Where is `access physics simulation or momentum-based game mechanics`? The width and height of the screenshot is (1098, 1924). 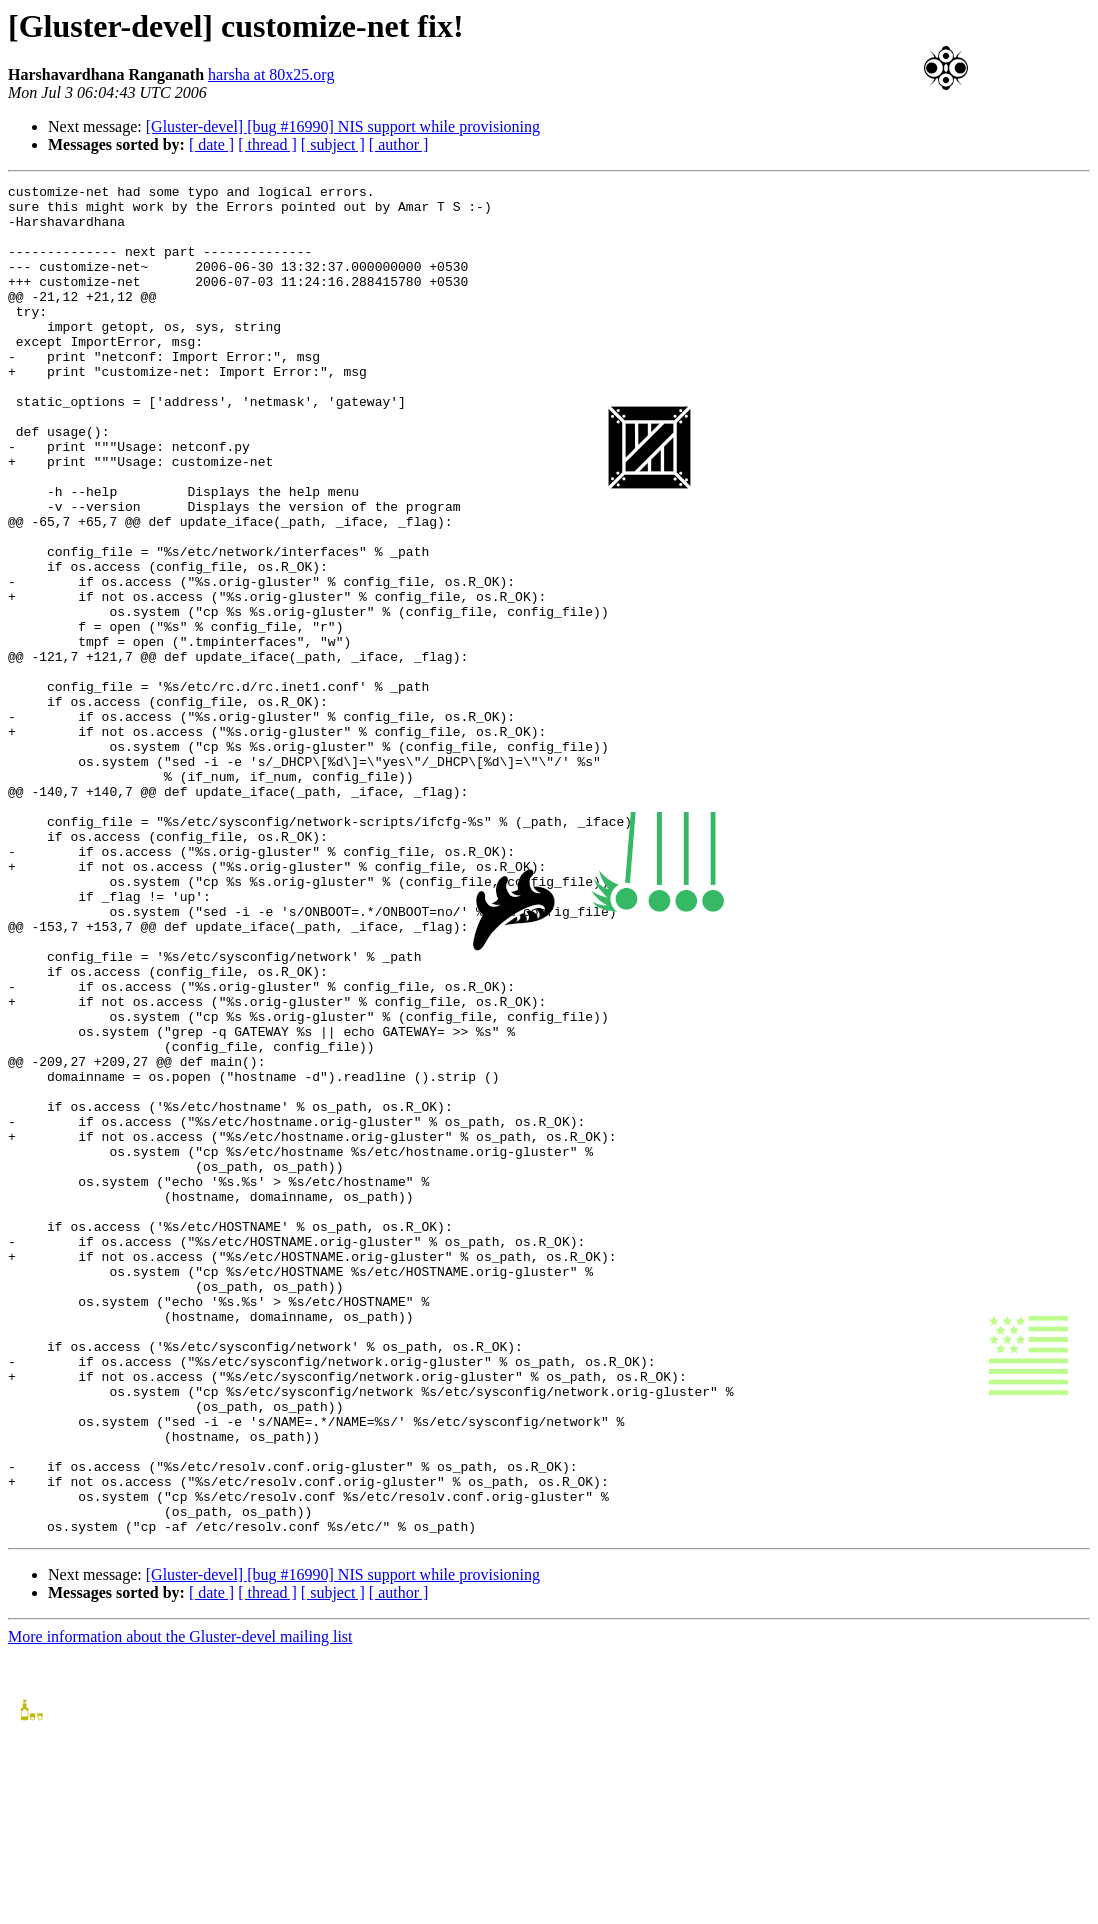 access physics simulation or momentum-based game mechanics is located at coordinates (657, 878).